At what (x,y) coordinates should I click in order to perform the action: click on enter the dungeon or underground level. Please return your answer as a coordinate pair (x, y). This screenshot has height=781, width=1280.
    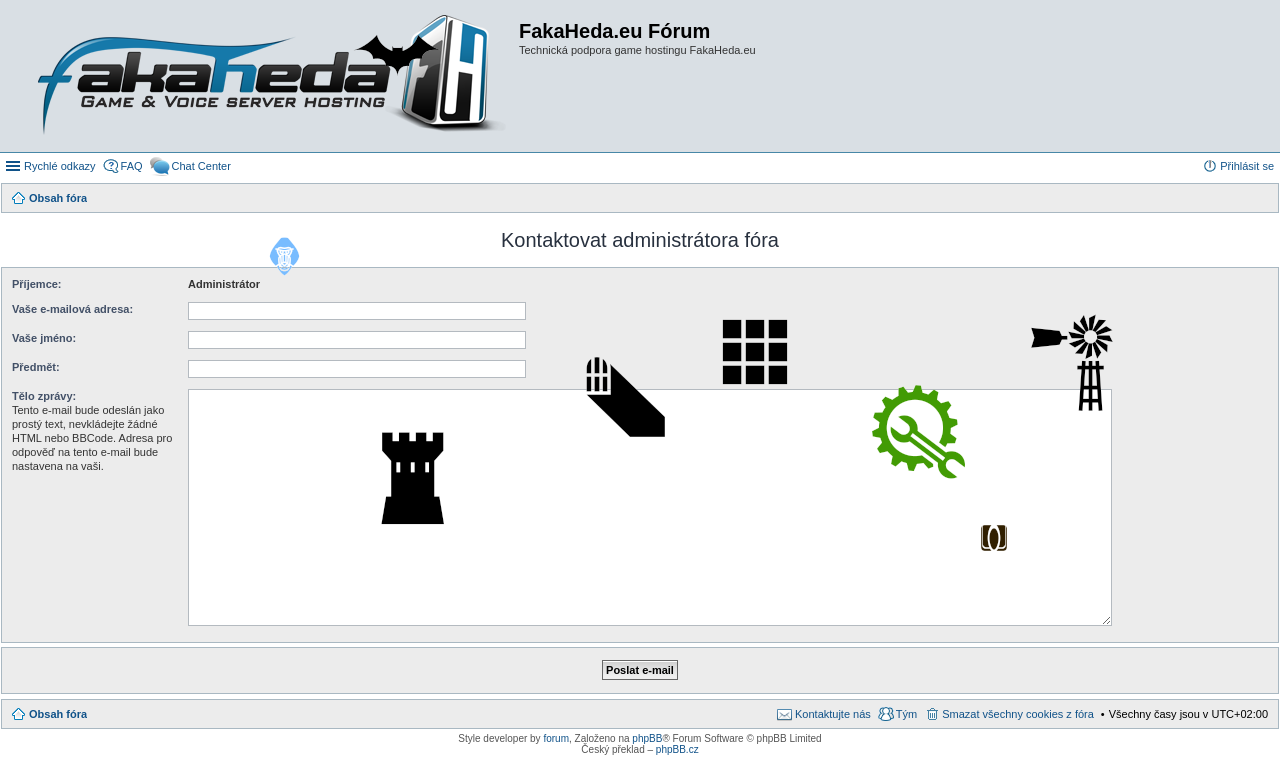
    Looking at the image, I should click on (621, 393).